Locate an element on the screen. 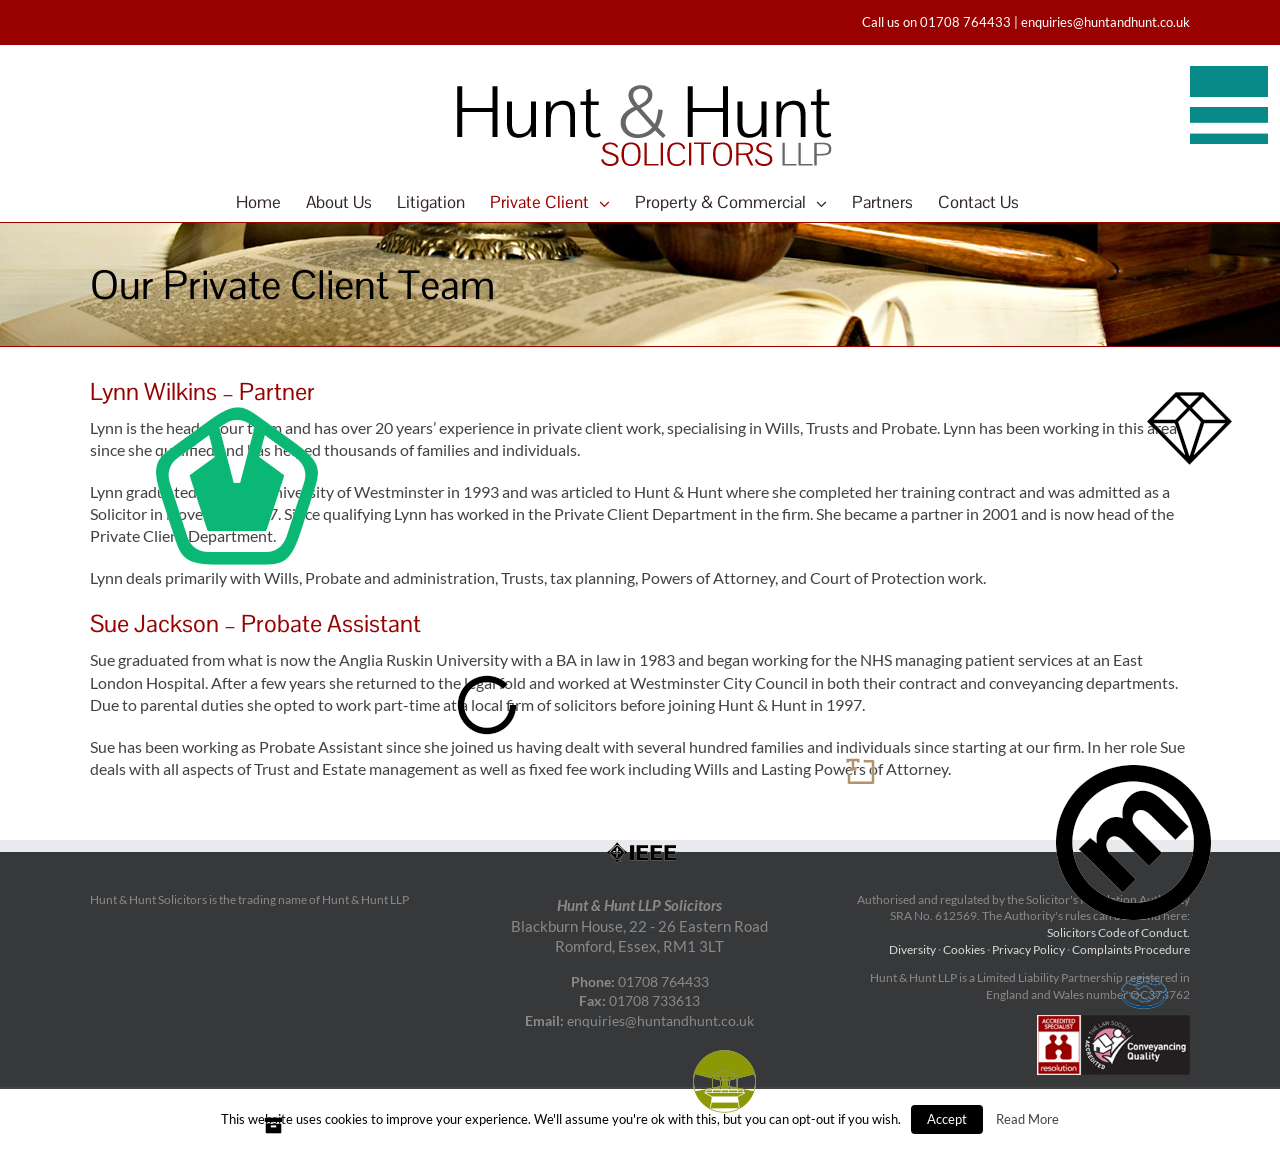  indicates content is loading is located at coordinates (487, 705).